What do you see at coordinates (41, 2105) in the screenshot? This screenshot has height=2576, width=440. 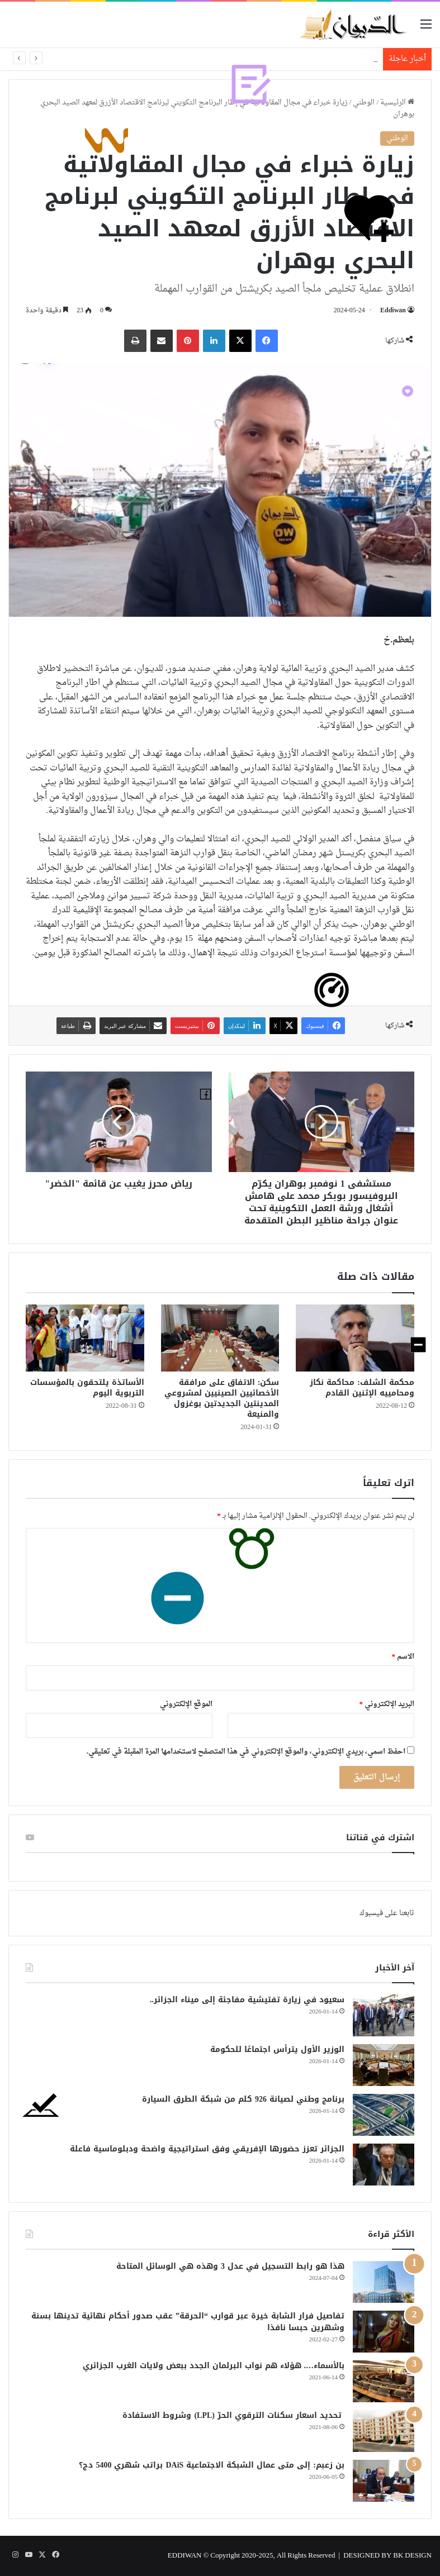 I see `testcafe automated testing framework logo` at bounding box center [41, 2105].